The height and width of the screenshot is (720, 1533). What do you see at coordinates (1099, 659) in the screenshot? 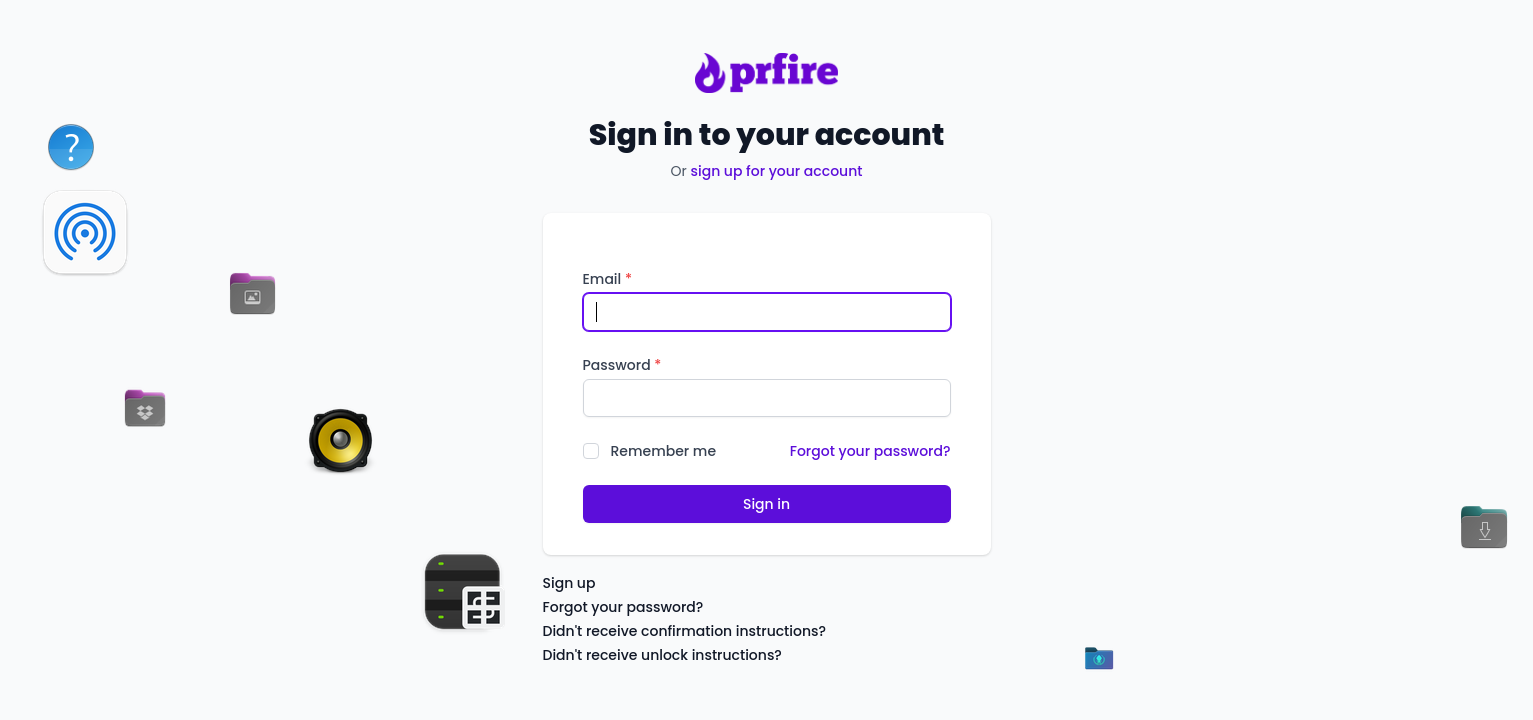
I see `open folder containing GitKraken projects` at bounding box center [1099, 659].